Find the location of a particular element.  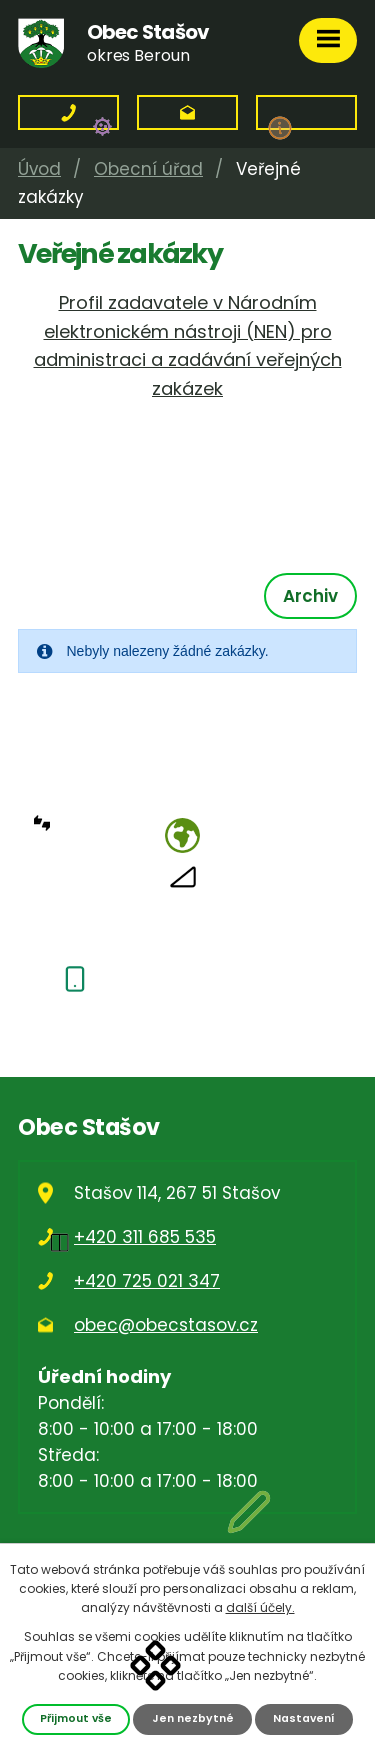

switch to international or global settings is located at coordinates (182, 835).